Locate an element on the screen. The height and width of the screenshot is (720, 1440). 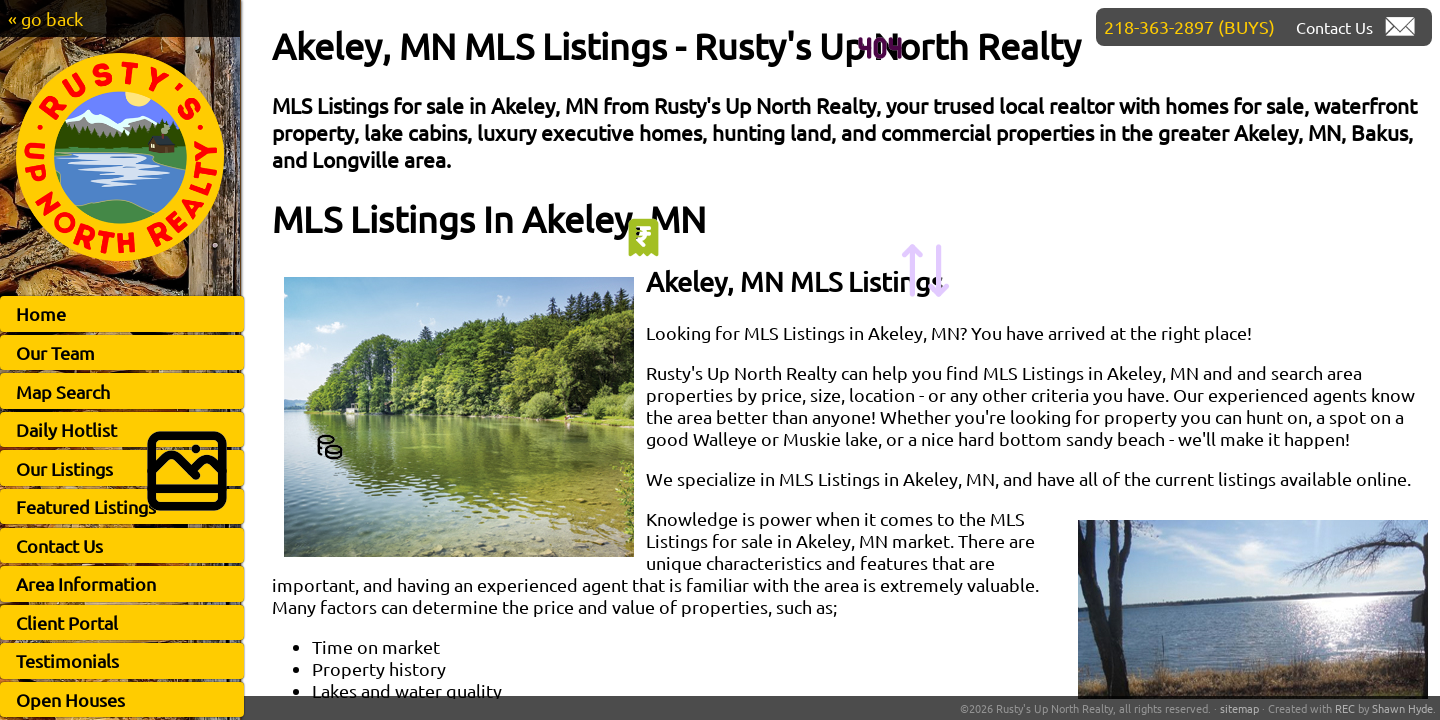
view instant photos or polaroid-style images is located at coordinates (187, 471).